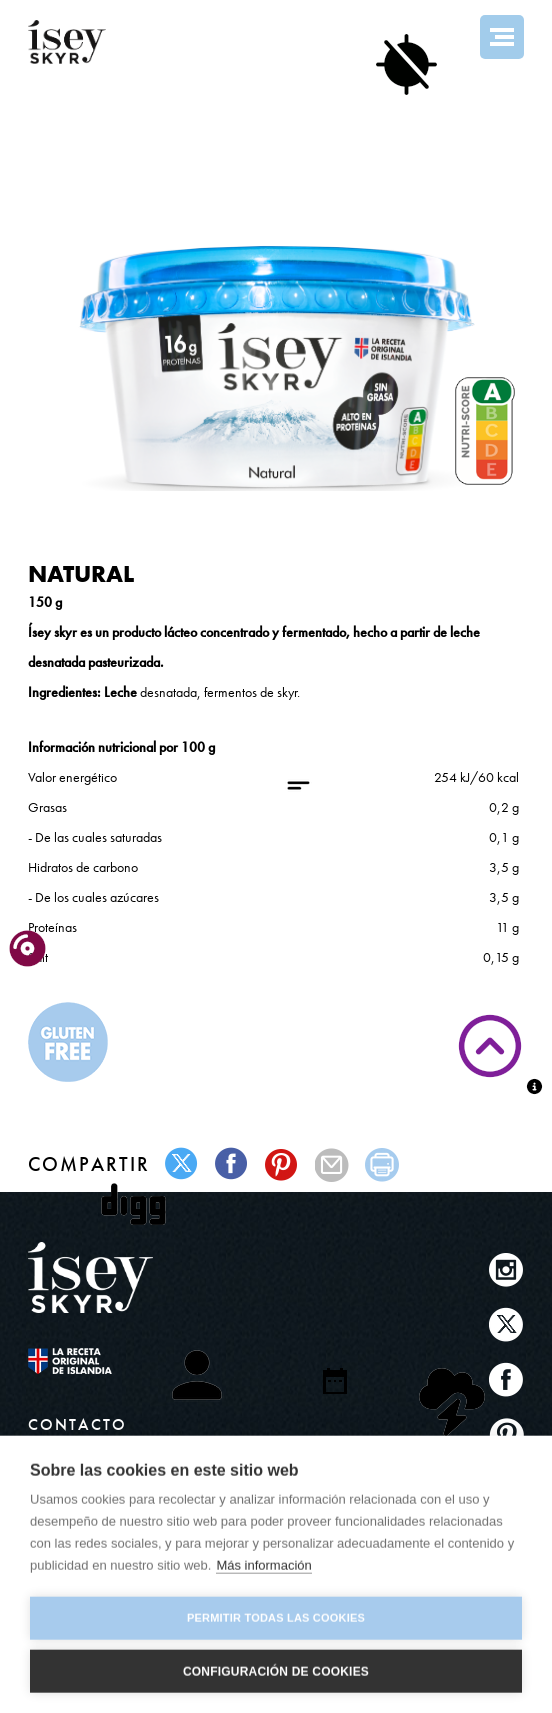  Describe the element at coordinates (490, 1046) in the screenshot. I see `scroll to top of page` at that location.